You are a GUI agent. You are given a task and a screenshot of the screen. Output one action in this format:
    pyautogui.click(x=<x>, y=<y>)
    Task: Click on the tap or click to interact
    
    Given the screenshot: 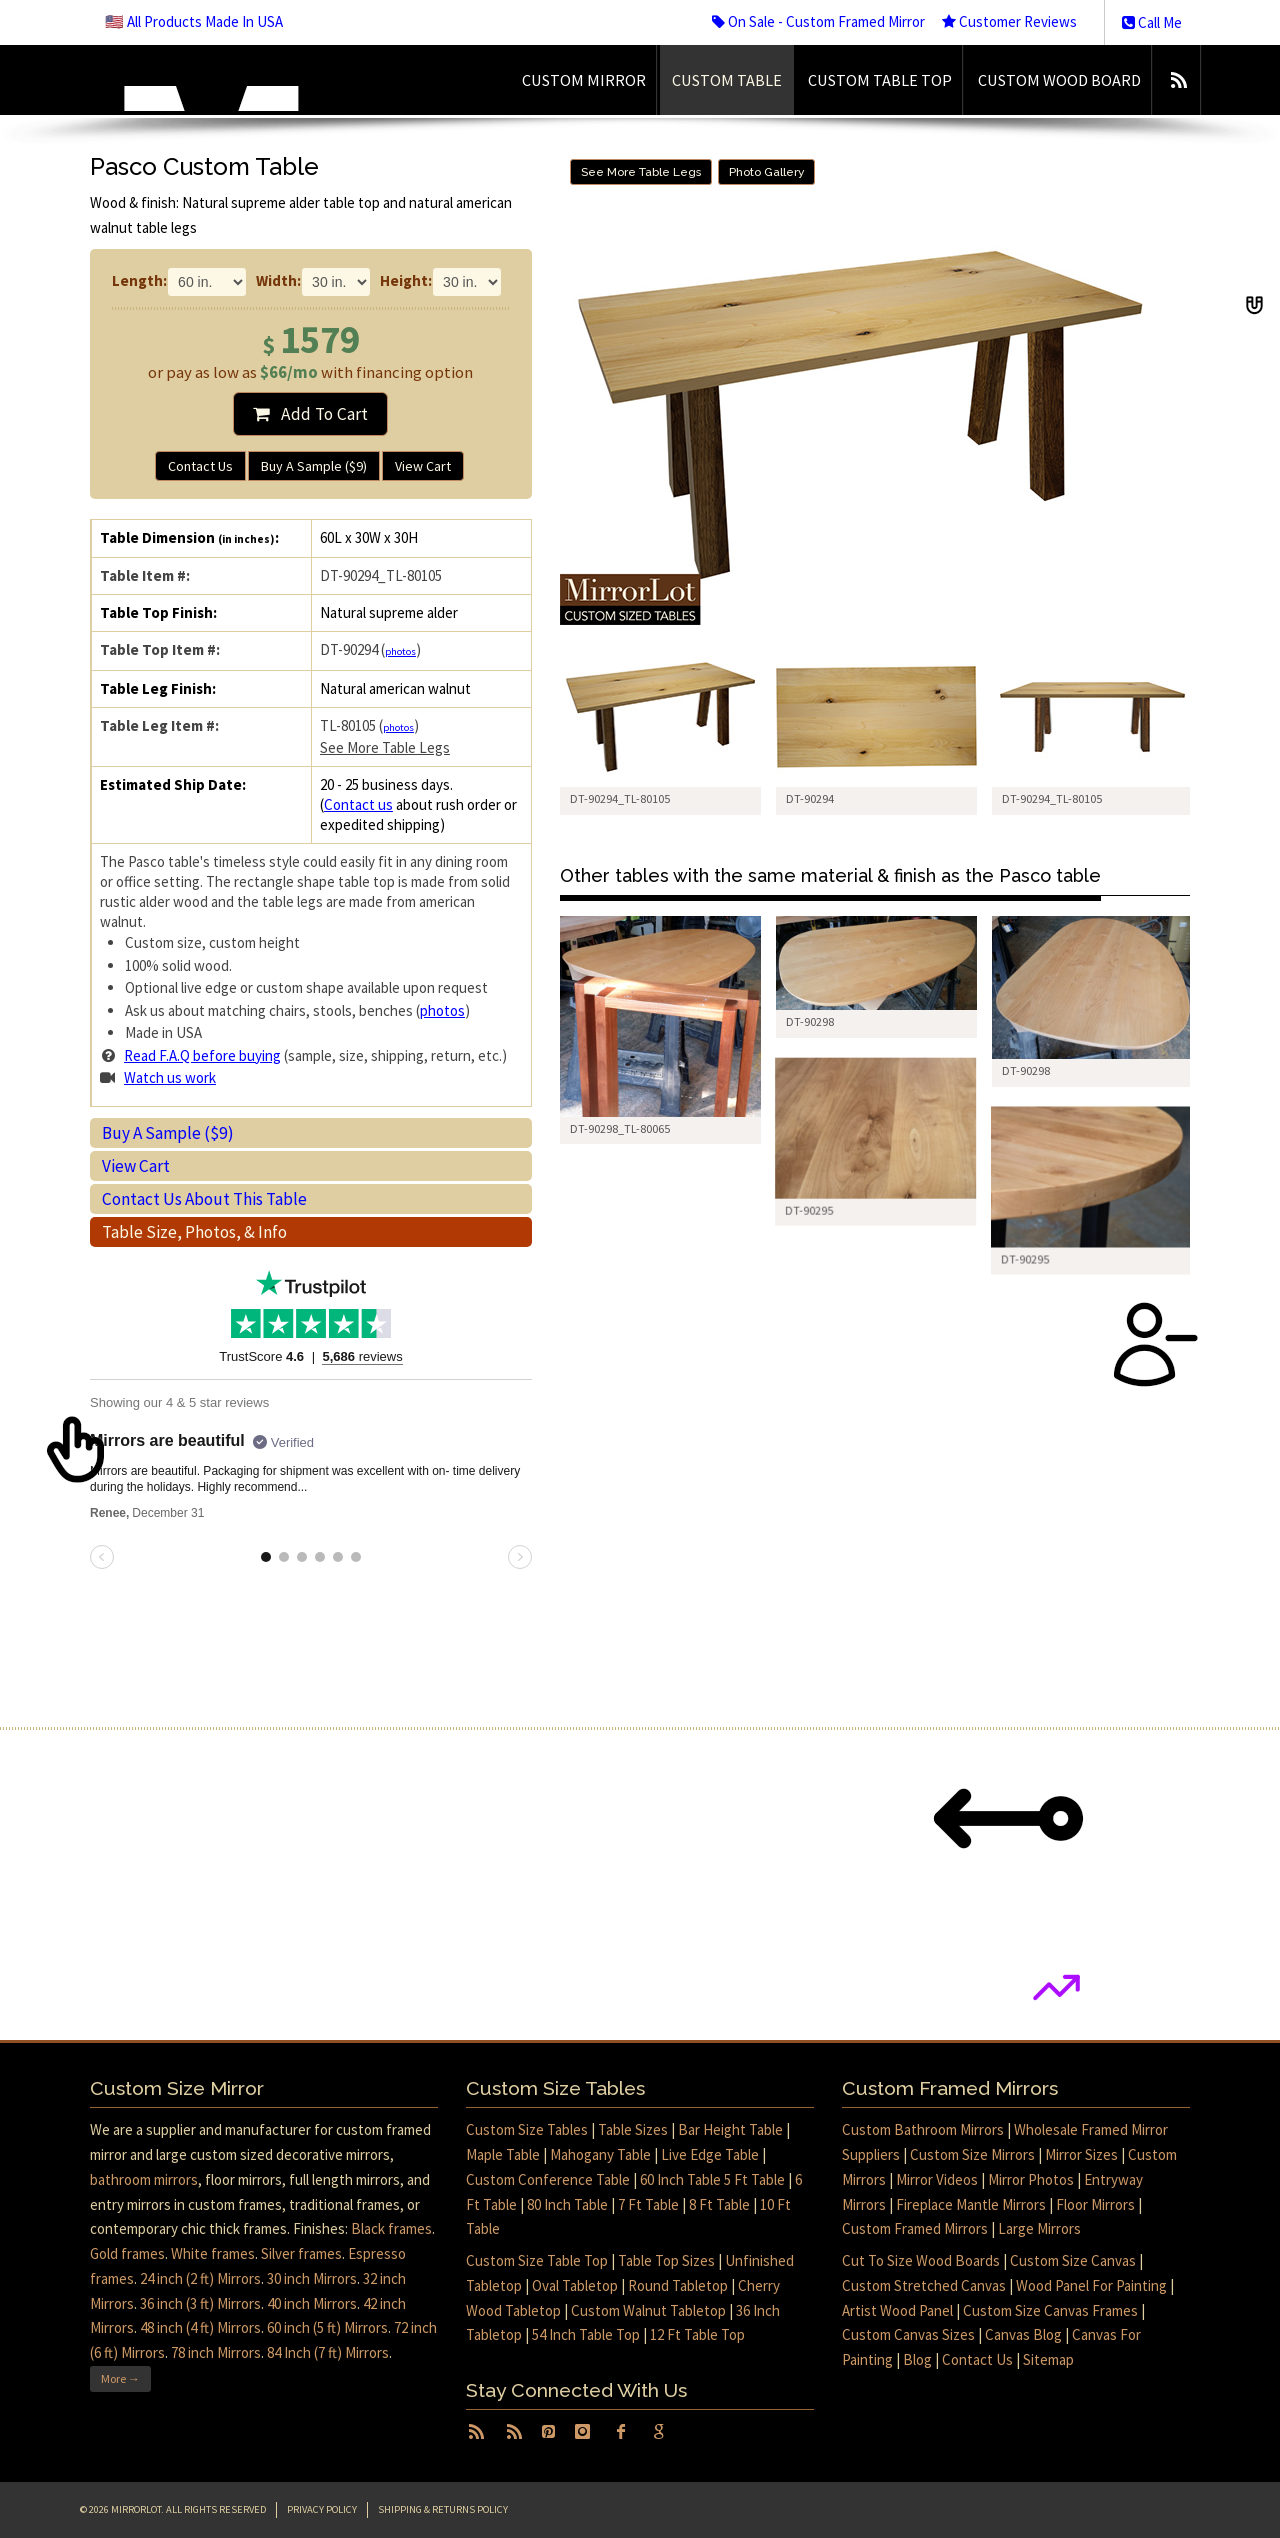 What is the action you would take?
    pyautogui.click(x=75, y=1449)
    